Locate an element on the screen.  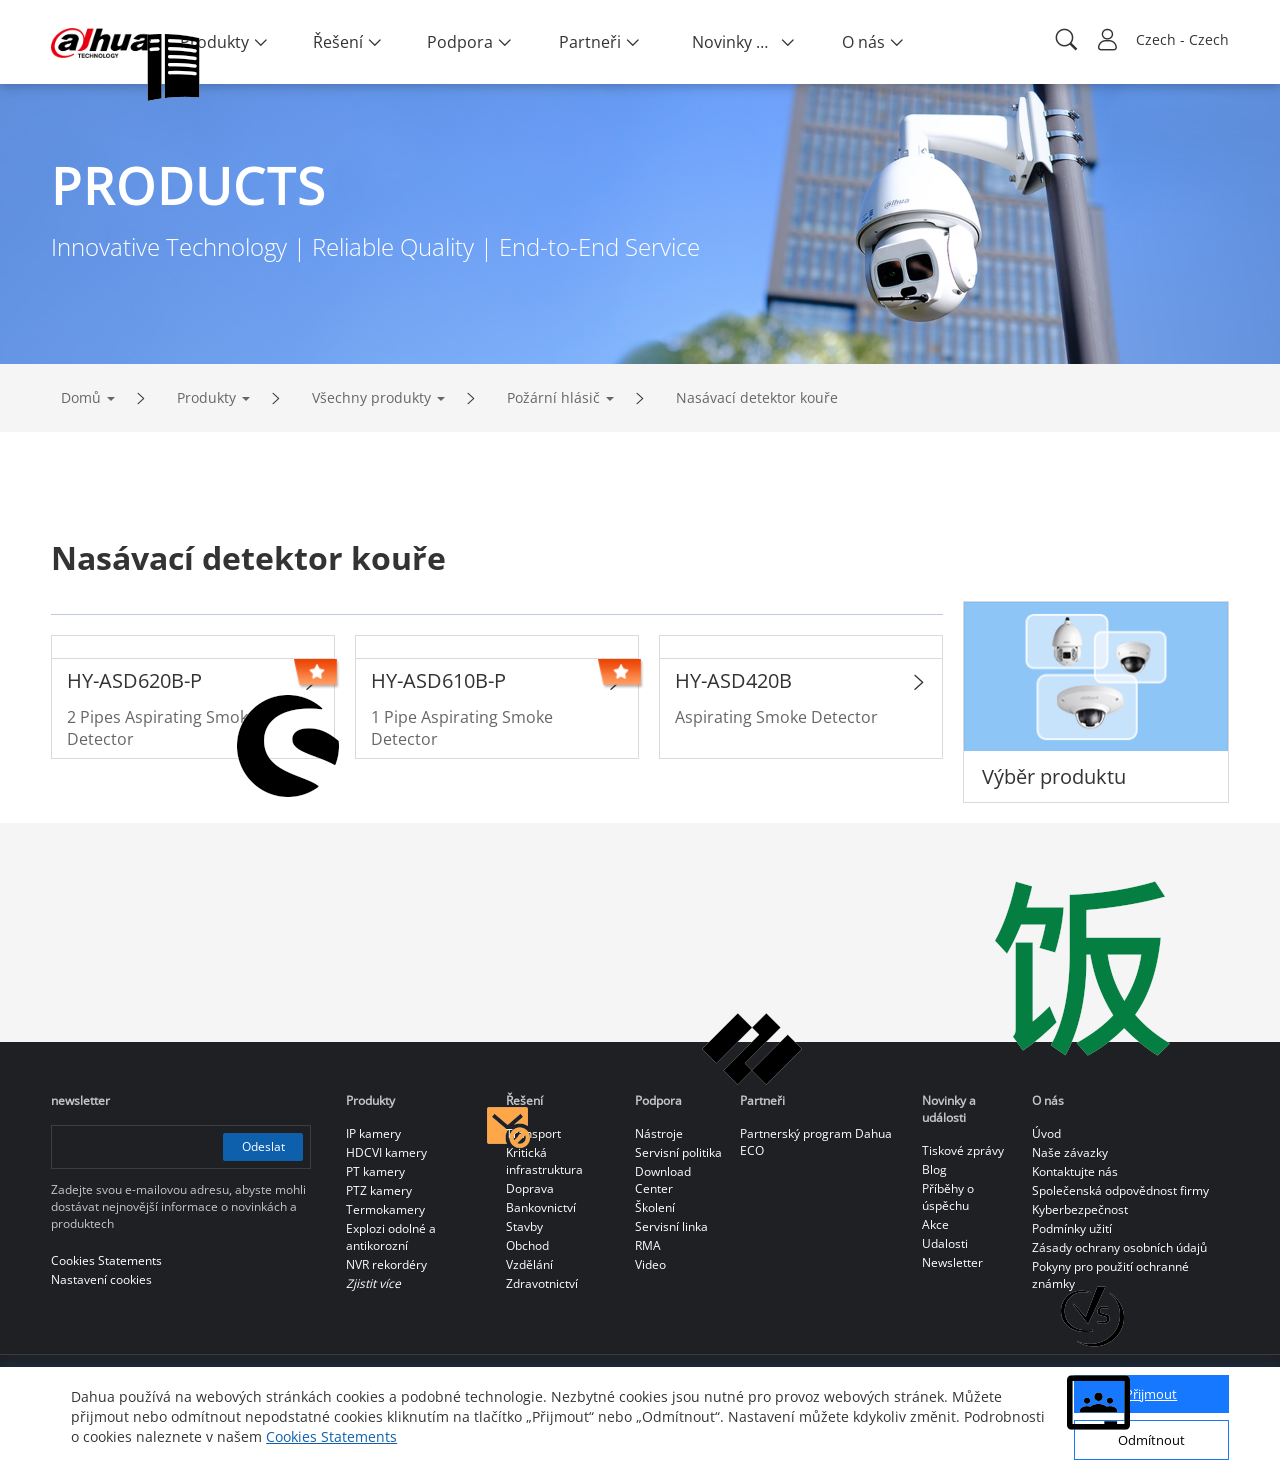
Shopware e-commerce platform logo is located at coordinates (288, 746).